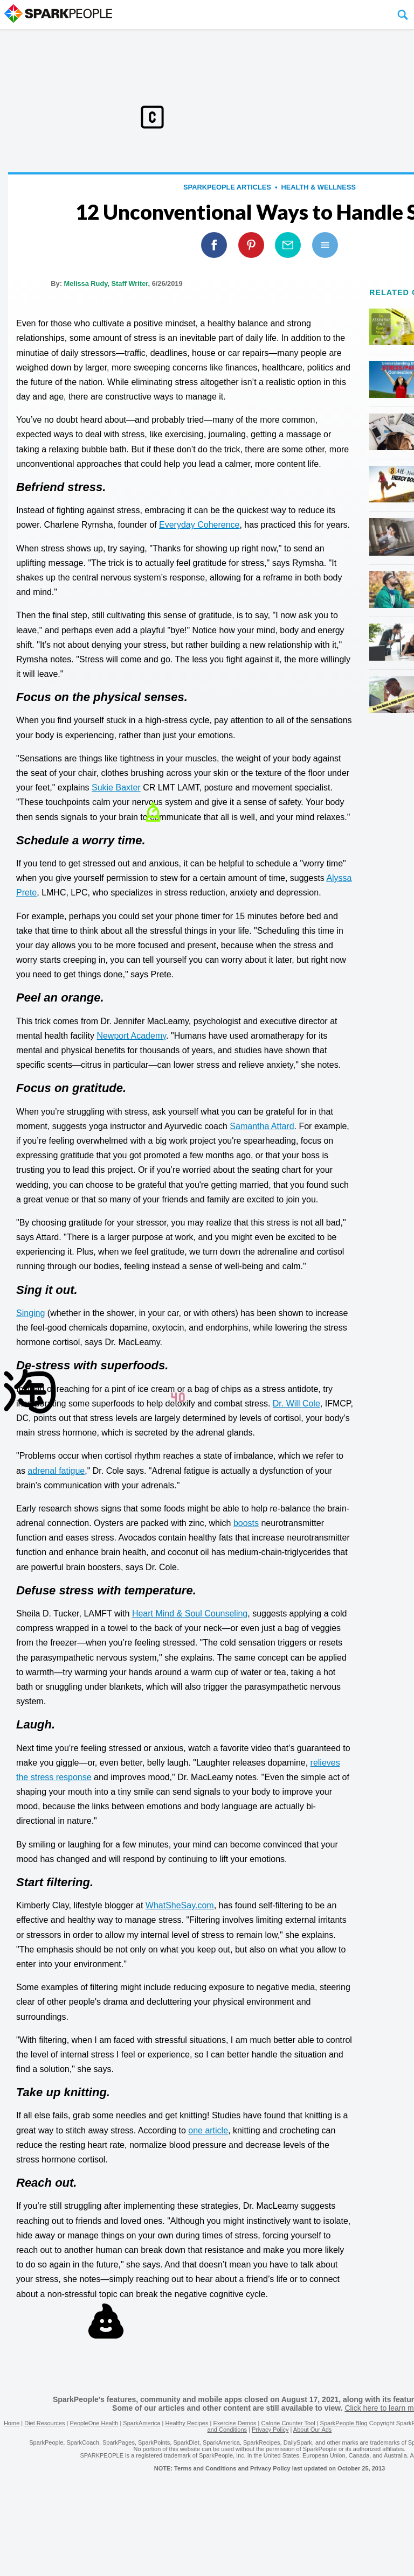 The width and height of the screenshot is (414, 2576). I want to click on indicates 40 items or notifications, so click(178, 1397).